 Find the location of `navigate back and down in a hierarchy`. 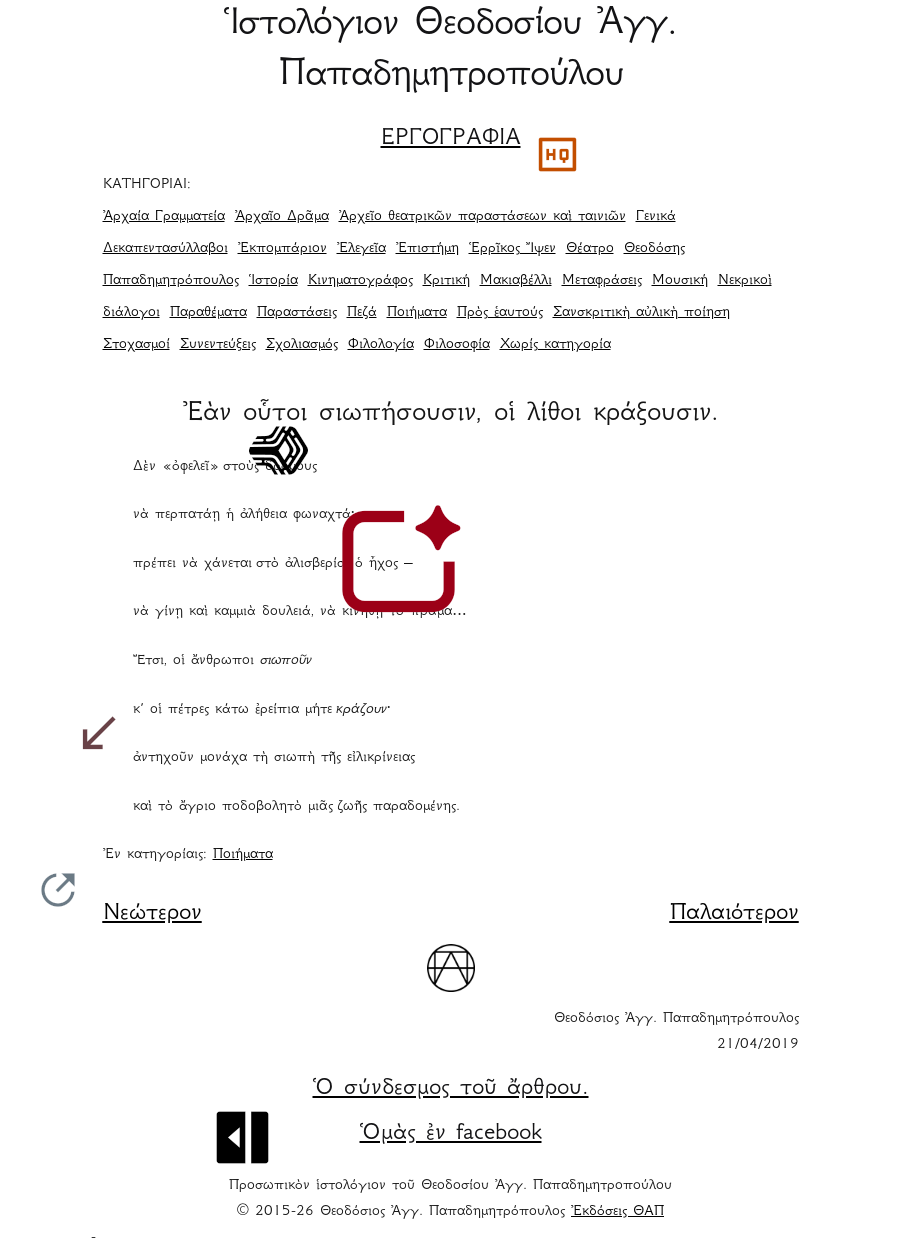

navigate back and down in a hierarchy is located at coordinates (98, 733).